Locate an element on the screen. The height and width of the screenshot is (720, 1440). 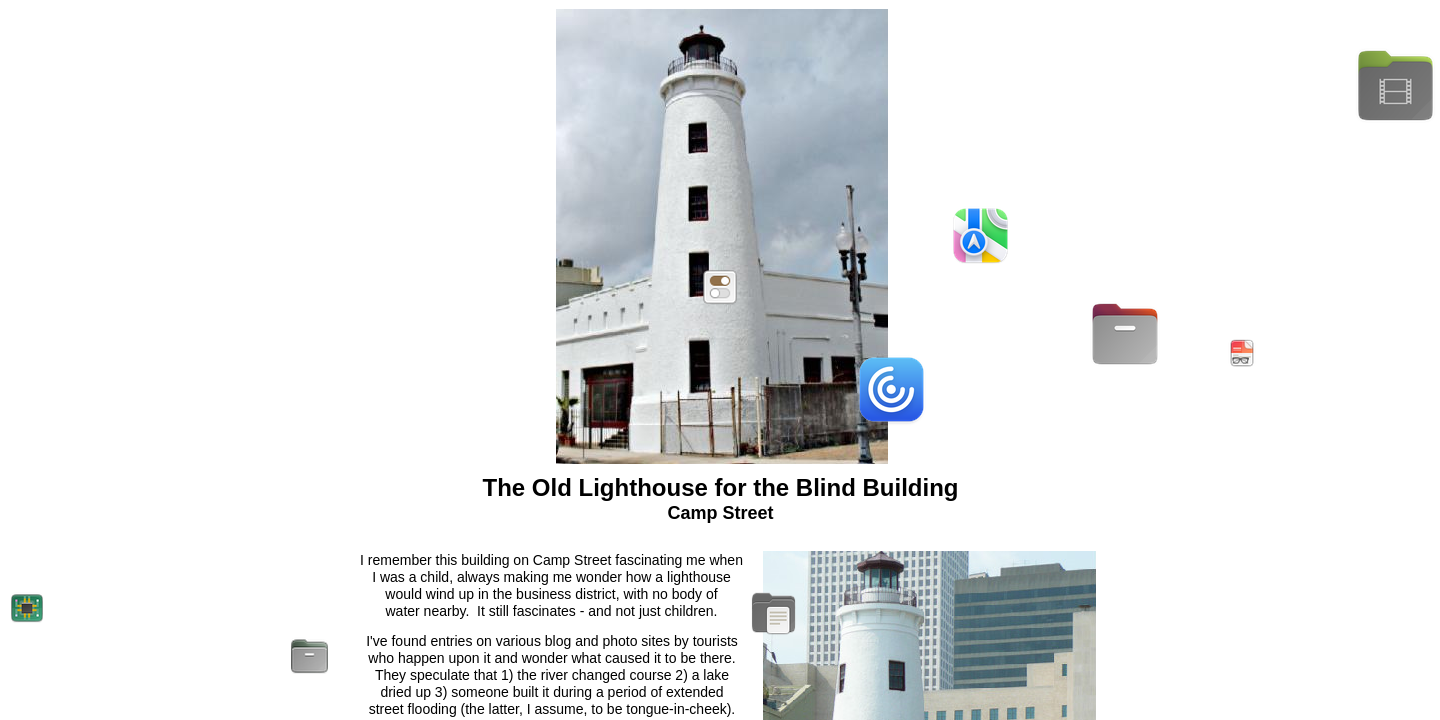
open the file manager application is located at coordinates (1125, 334).